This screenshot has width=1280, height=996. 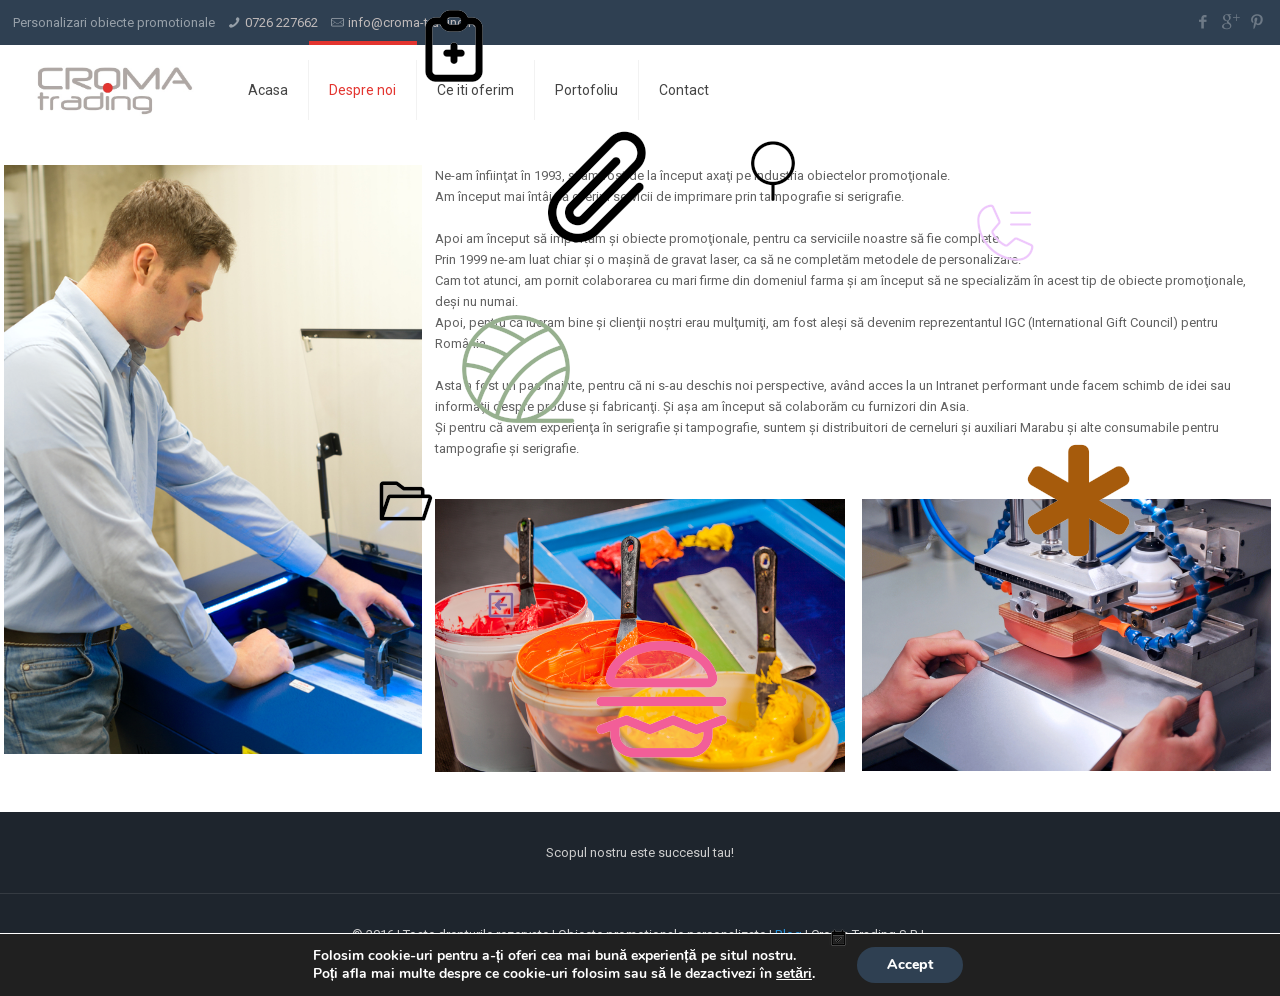 What do you see at coordinates (838, 938) in the screenshot?
I see `confirmed calendar event` at bounding box center [838, 938].